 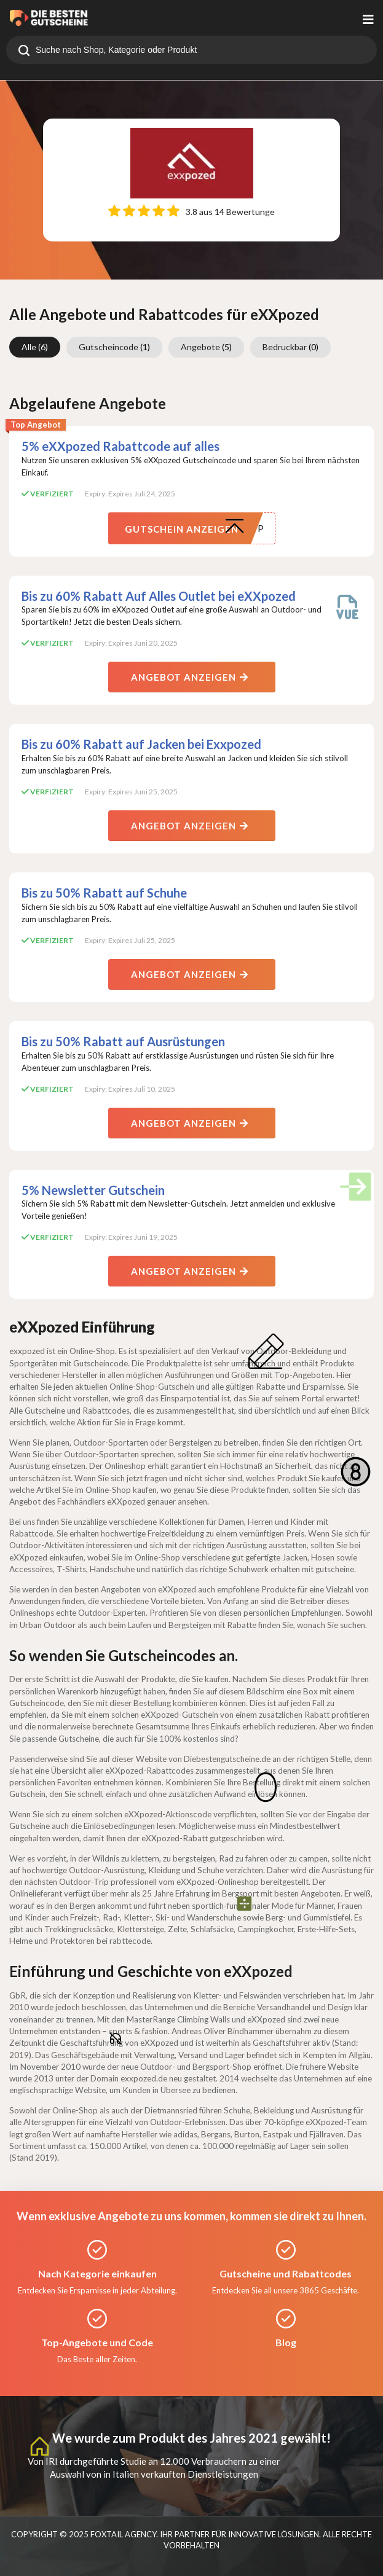 I want to click on log in to your account, so click(x=355, y=1186).